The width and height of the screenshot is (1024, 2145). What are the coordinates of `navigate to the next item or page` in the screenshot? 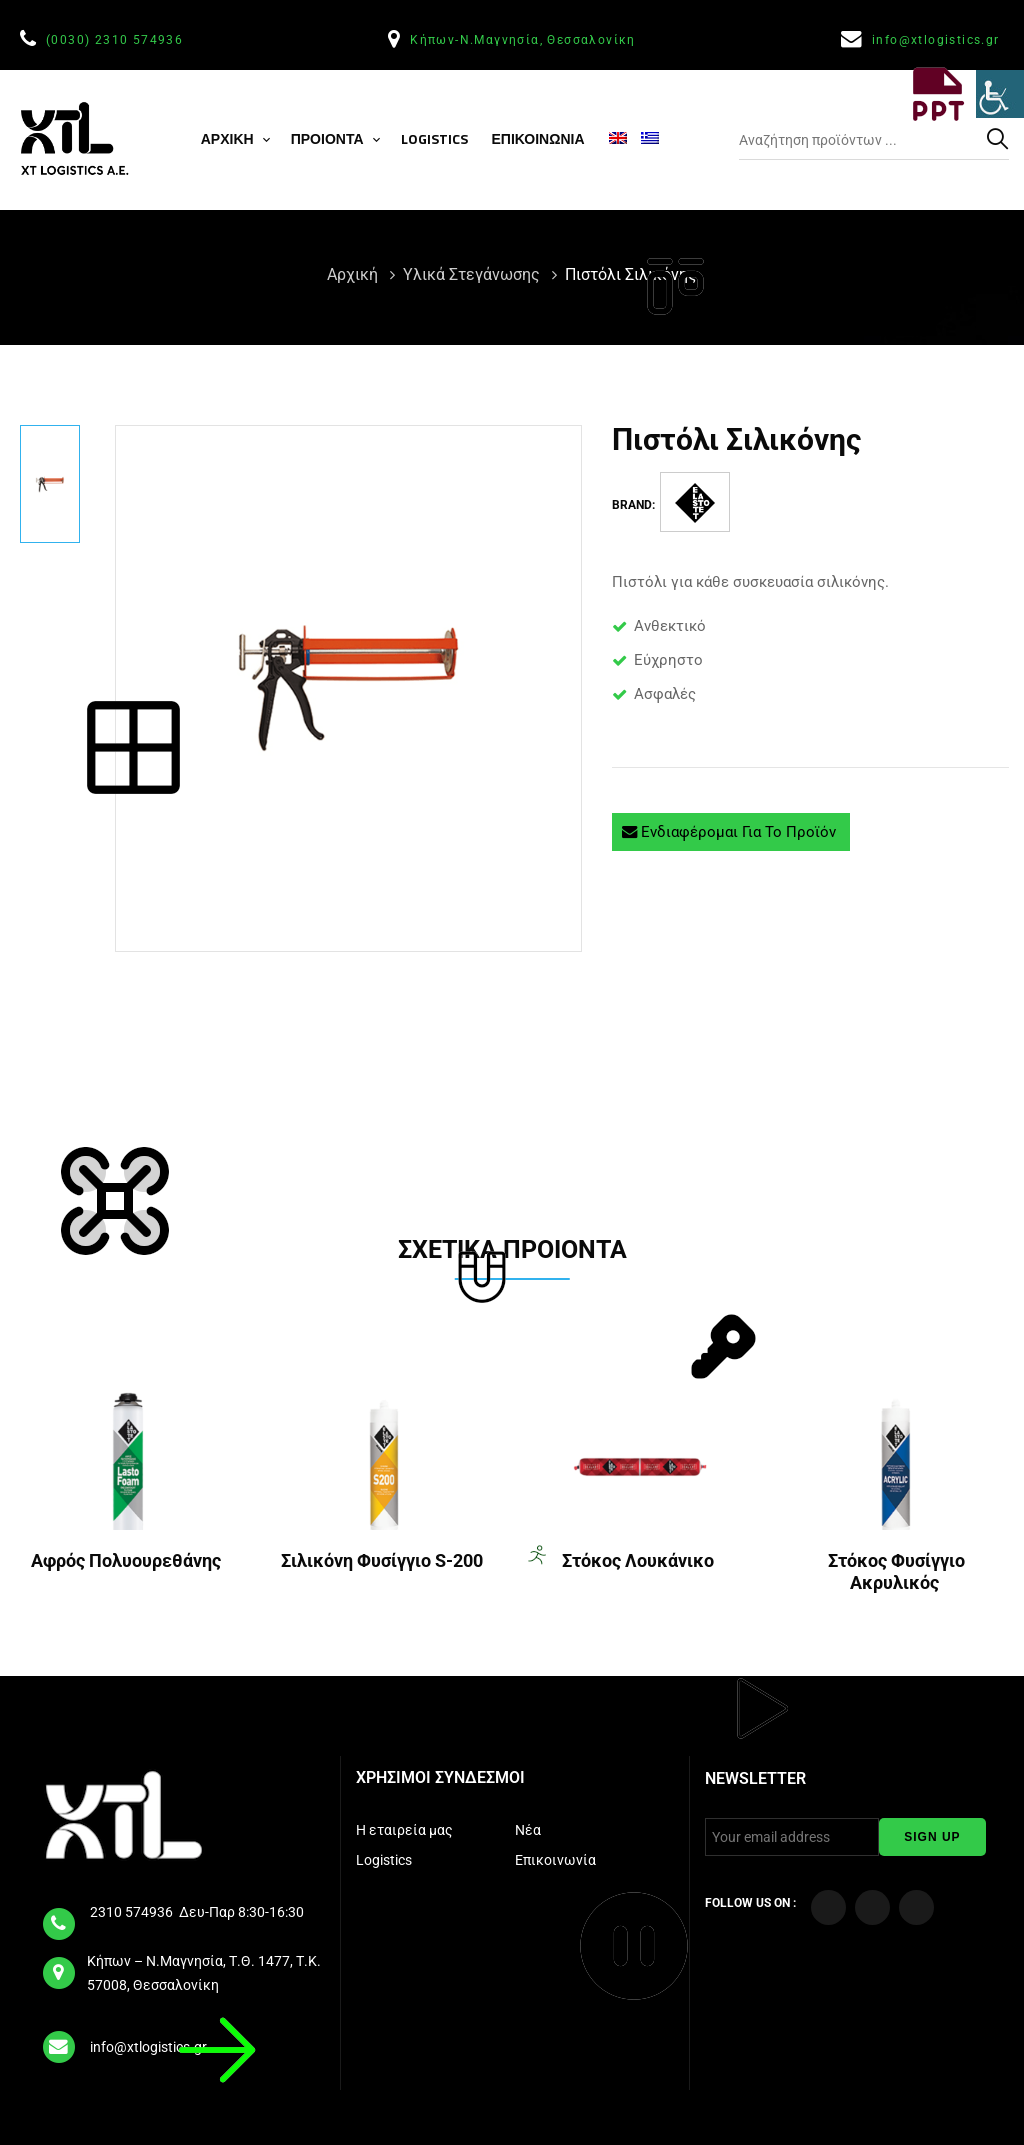 It's located at (217, 2050).